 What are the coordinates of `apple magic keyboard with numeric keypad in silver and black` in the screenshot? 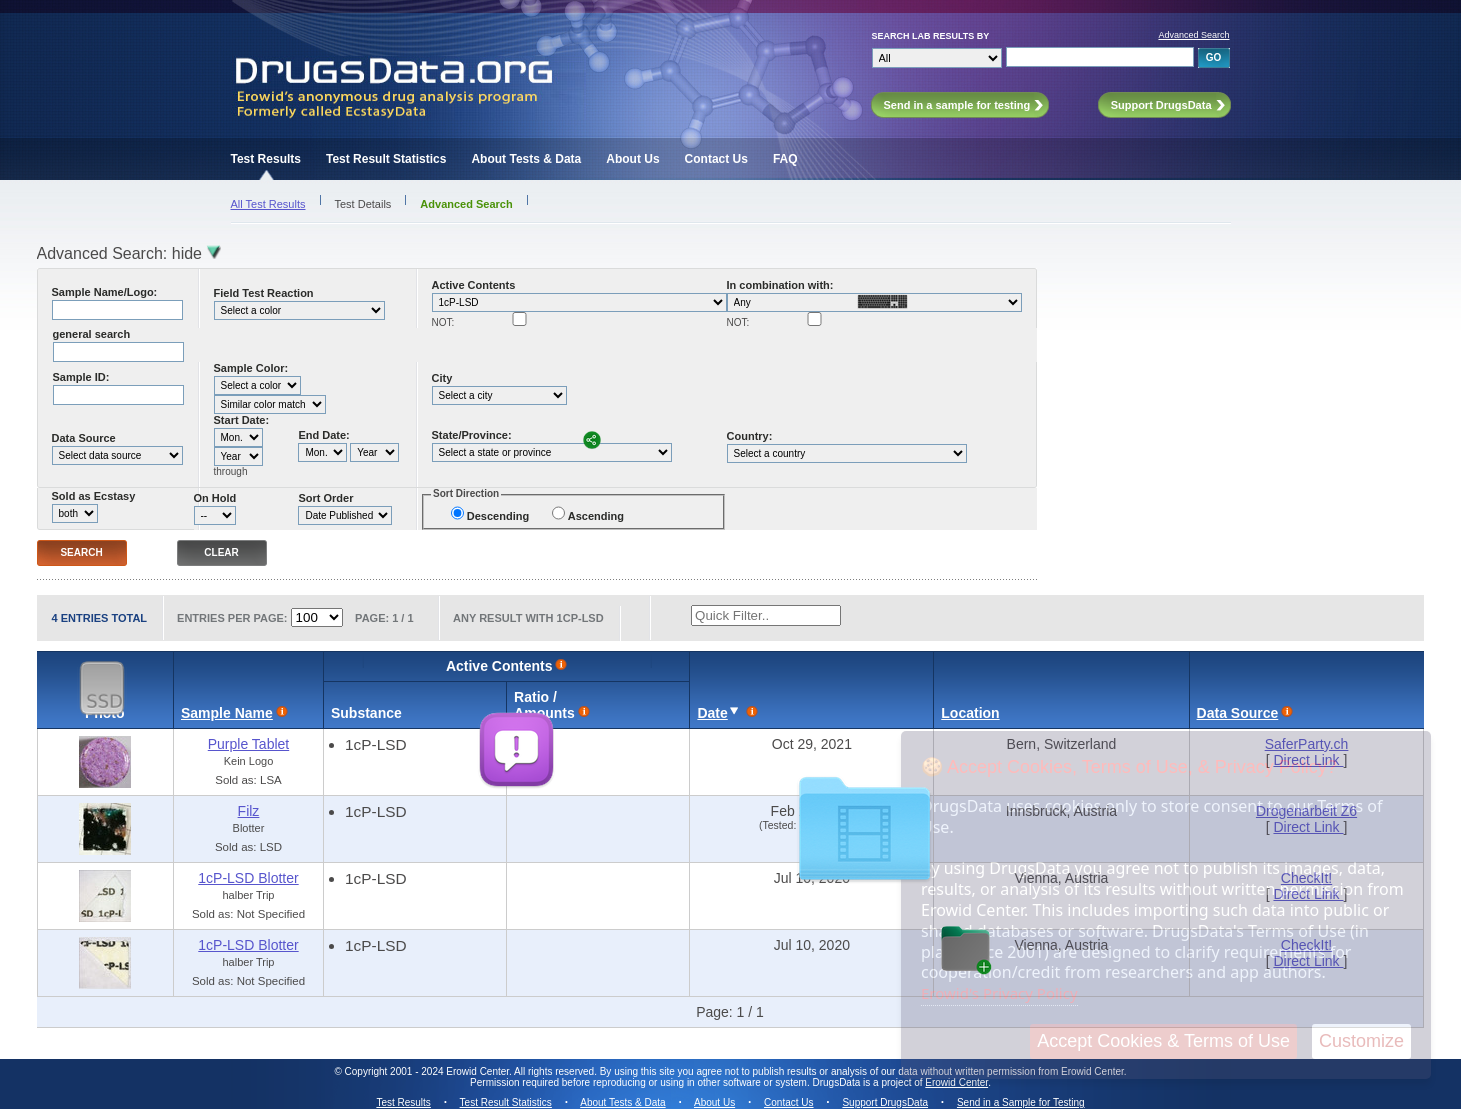 It's located at (882, 301).